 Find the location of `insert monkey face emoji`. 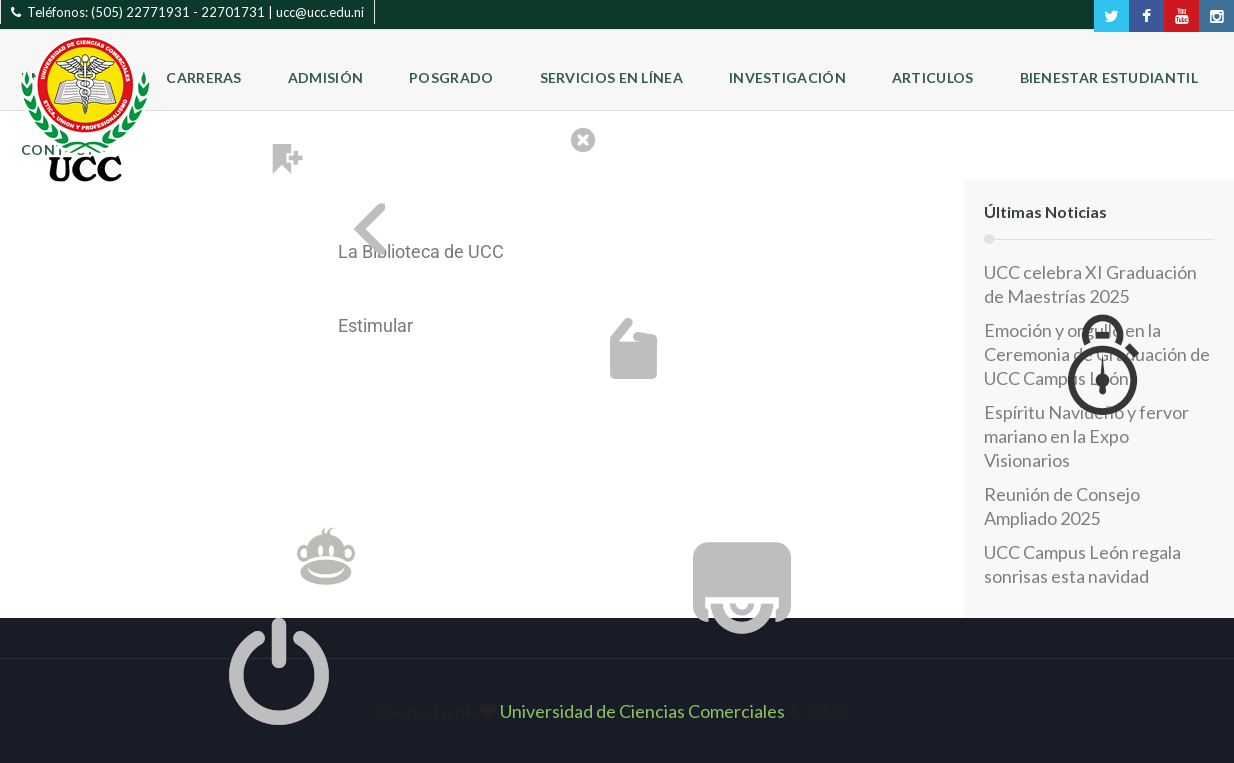

insert monkey face emoji is located at coordinates (326, 556).